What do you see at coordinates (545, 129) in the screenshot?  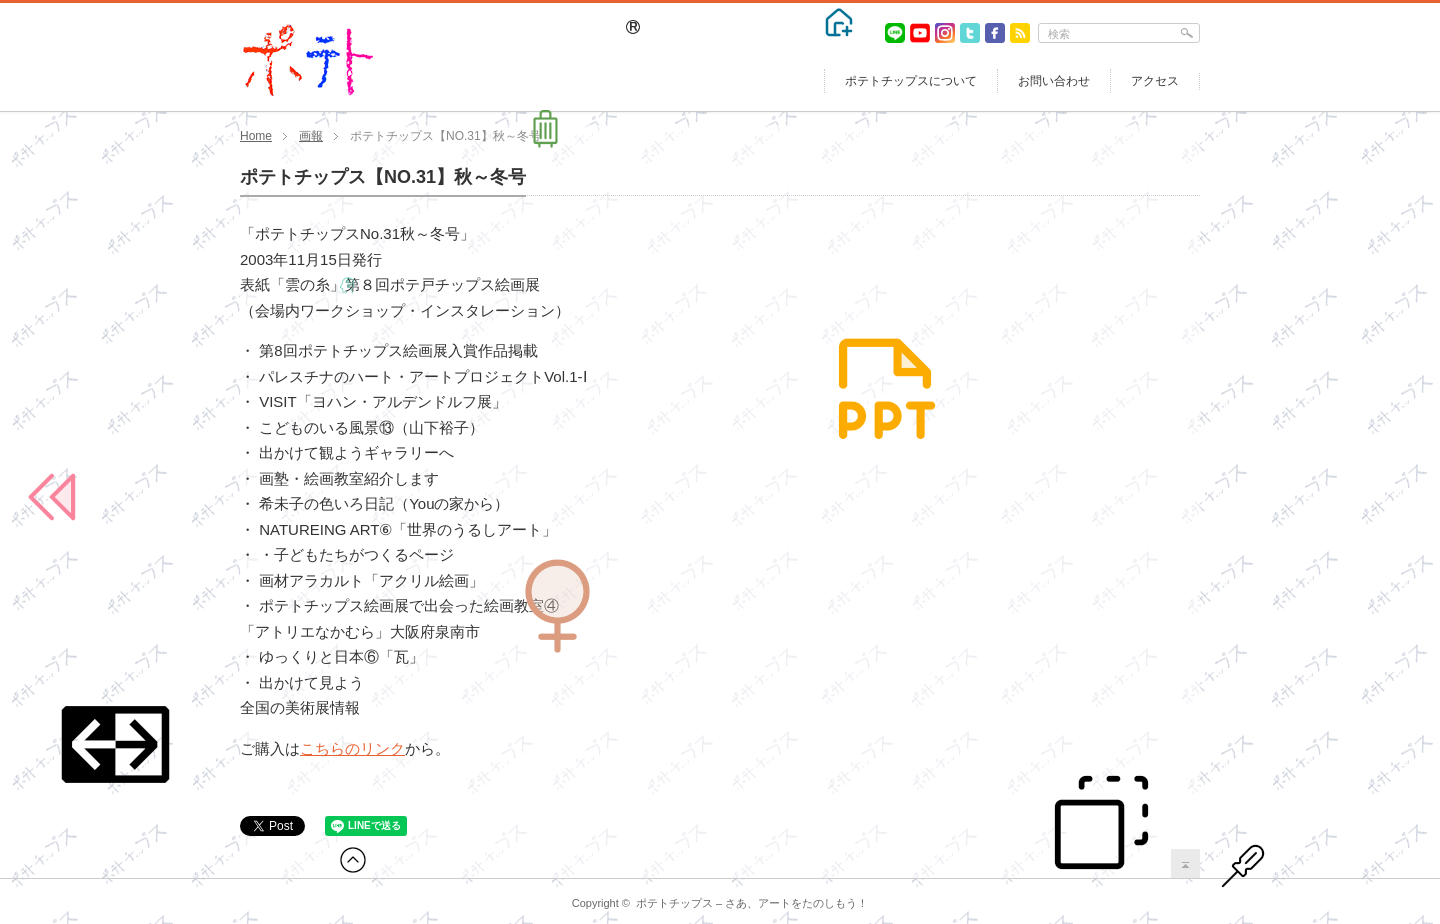 I see `access travel or trip planning features` at bounding box center [545, 129].